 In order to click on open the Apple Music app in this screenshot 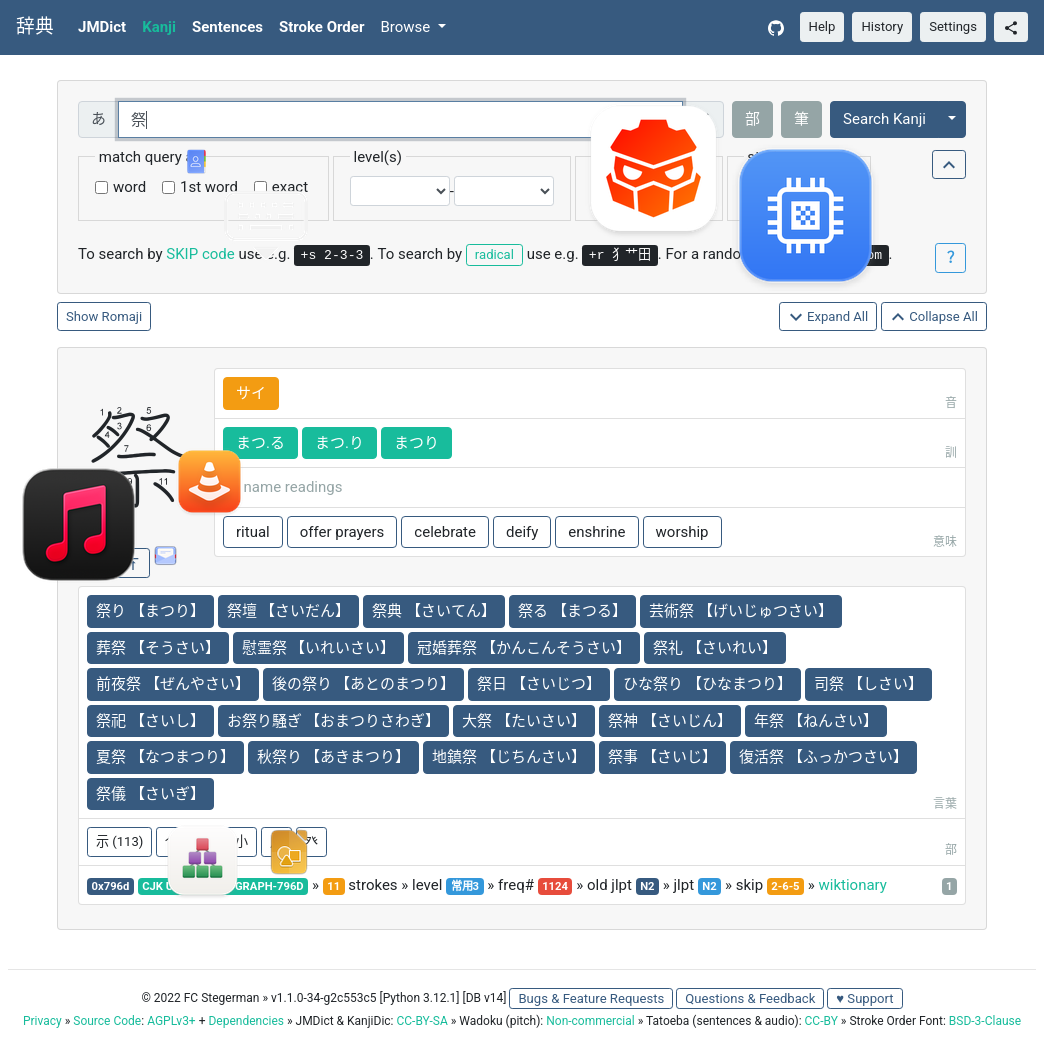, I will do `click(78, 524)`.